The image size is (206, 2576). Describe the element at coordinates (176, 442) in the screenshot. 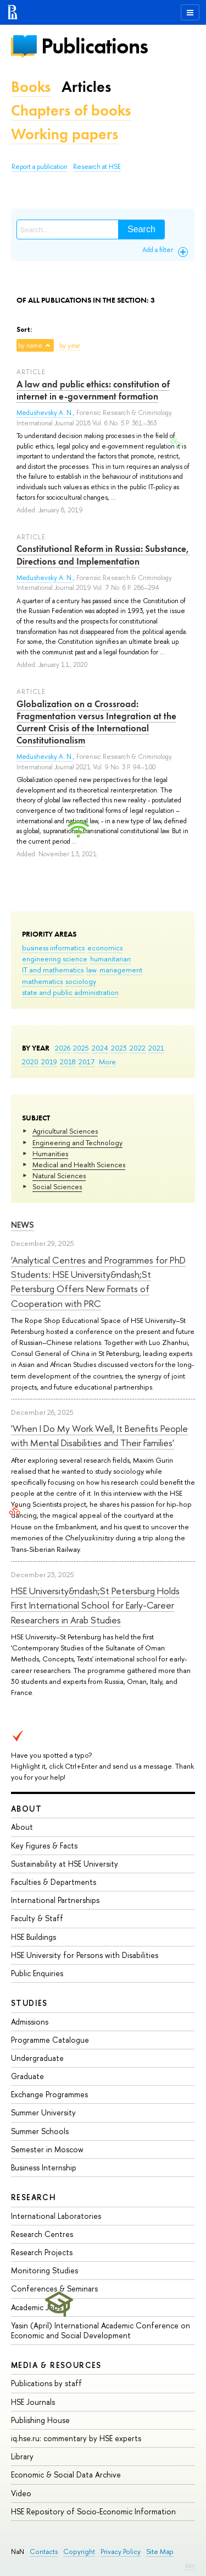

I see `reply all to a message or email` at that location.